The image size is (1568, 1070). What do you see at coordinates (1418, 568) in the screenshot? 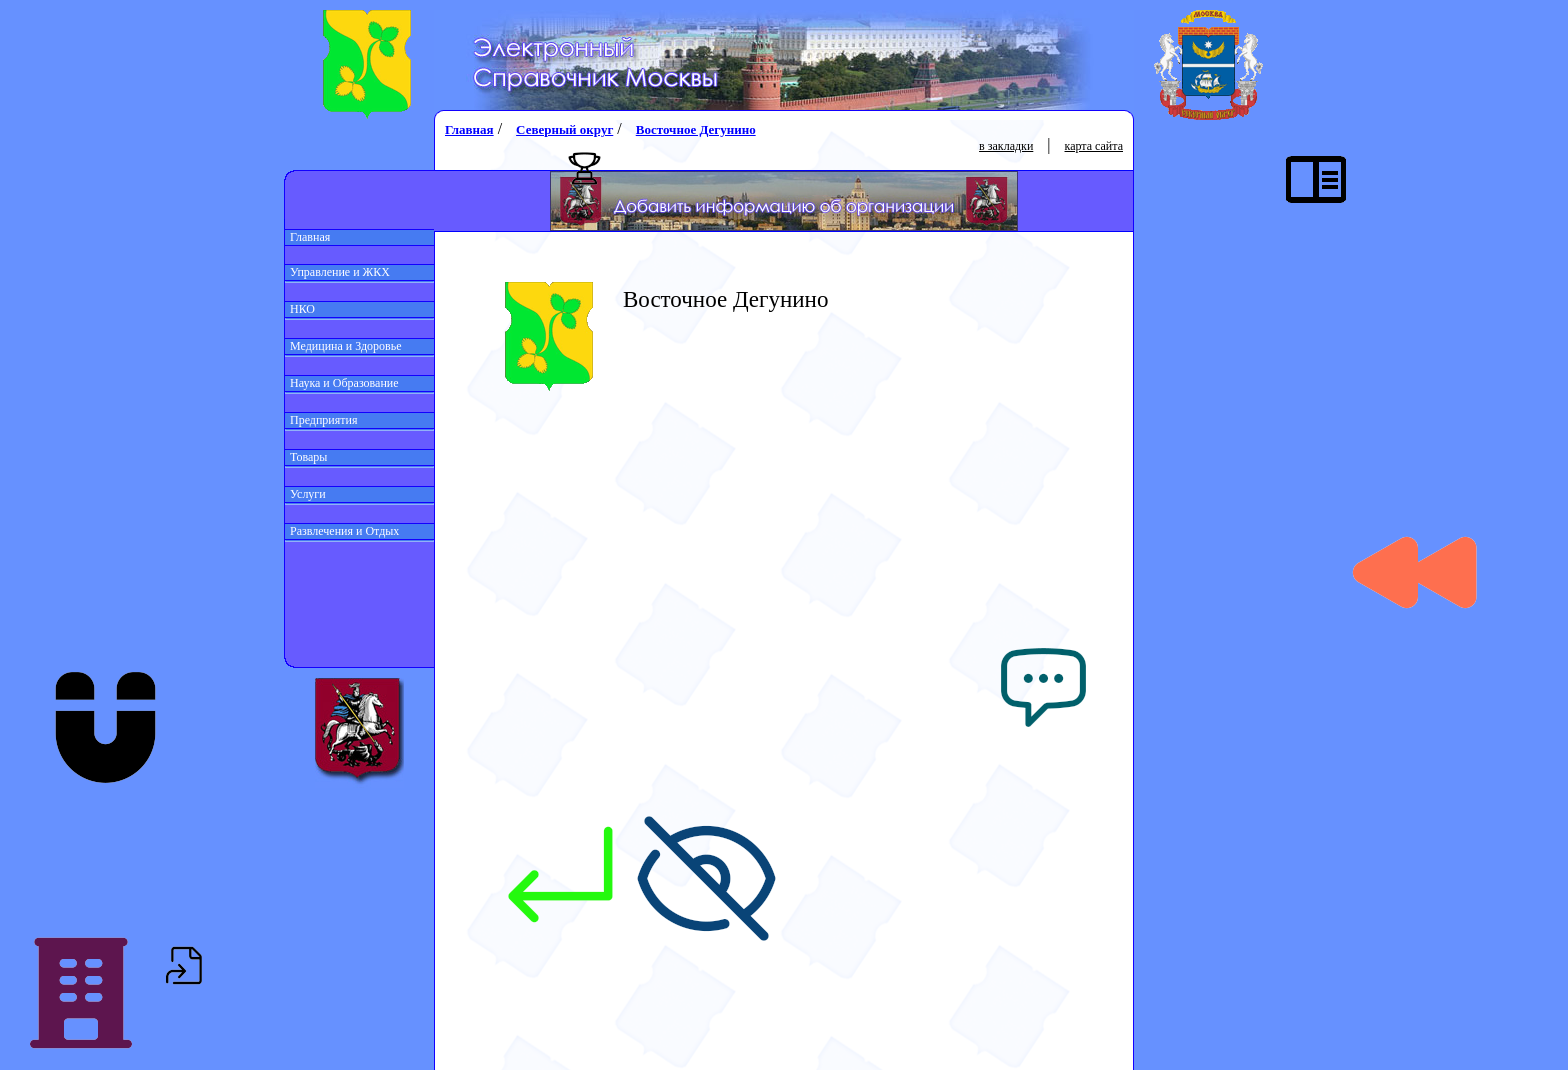
I see `rewind or skip to previous track` at bounding box center [1418, 568].